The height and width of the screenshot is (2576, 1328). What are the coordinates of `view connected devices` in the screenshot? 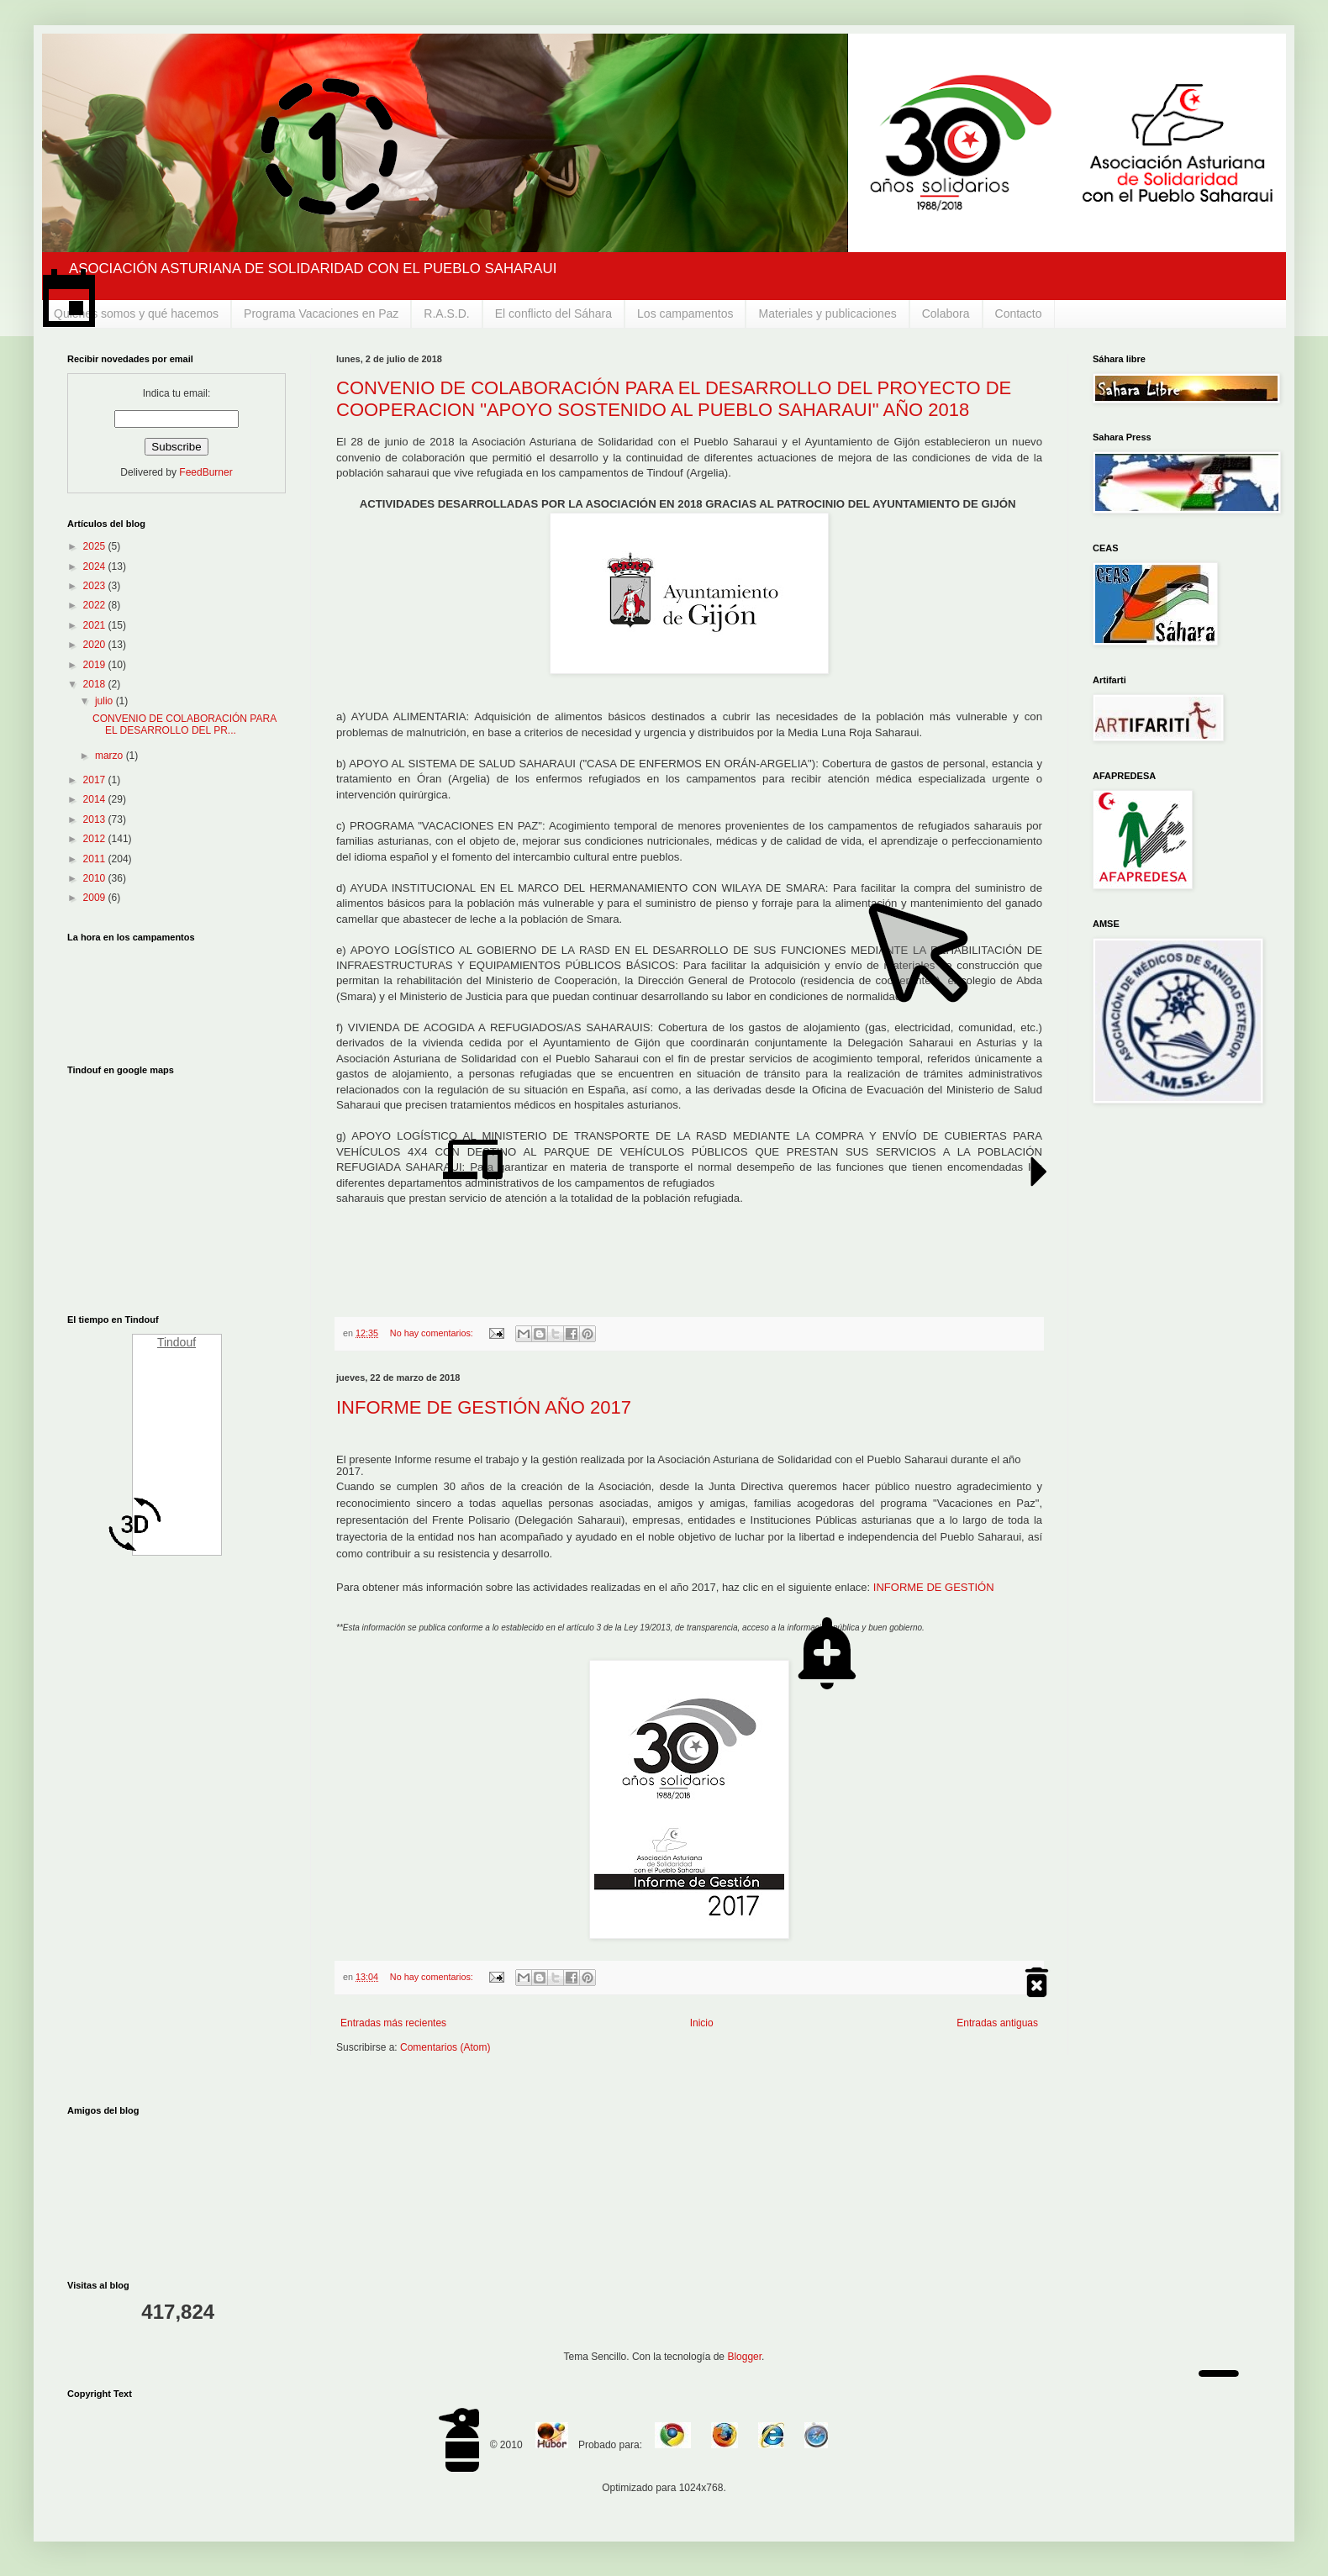 It's located at (472, 1159).